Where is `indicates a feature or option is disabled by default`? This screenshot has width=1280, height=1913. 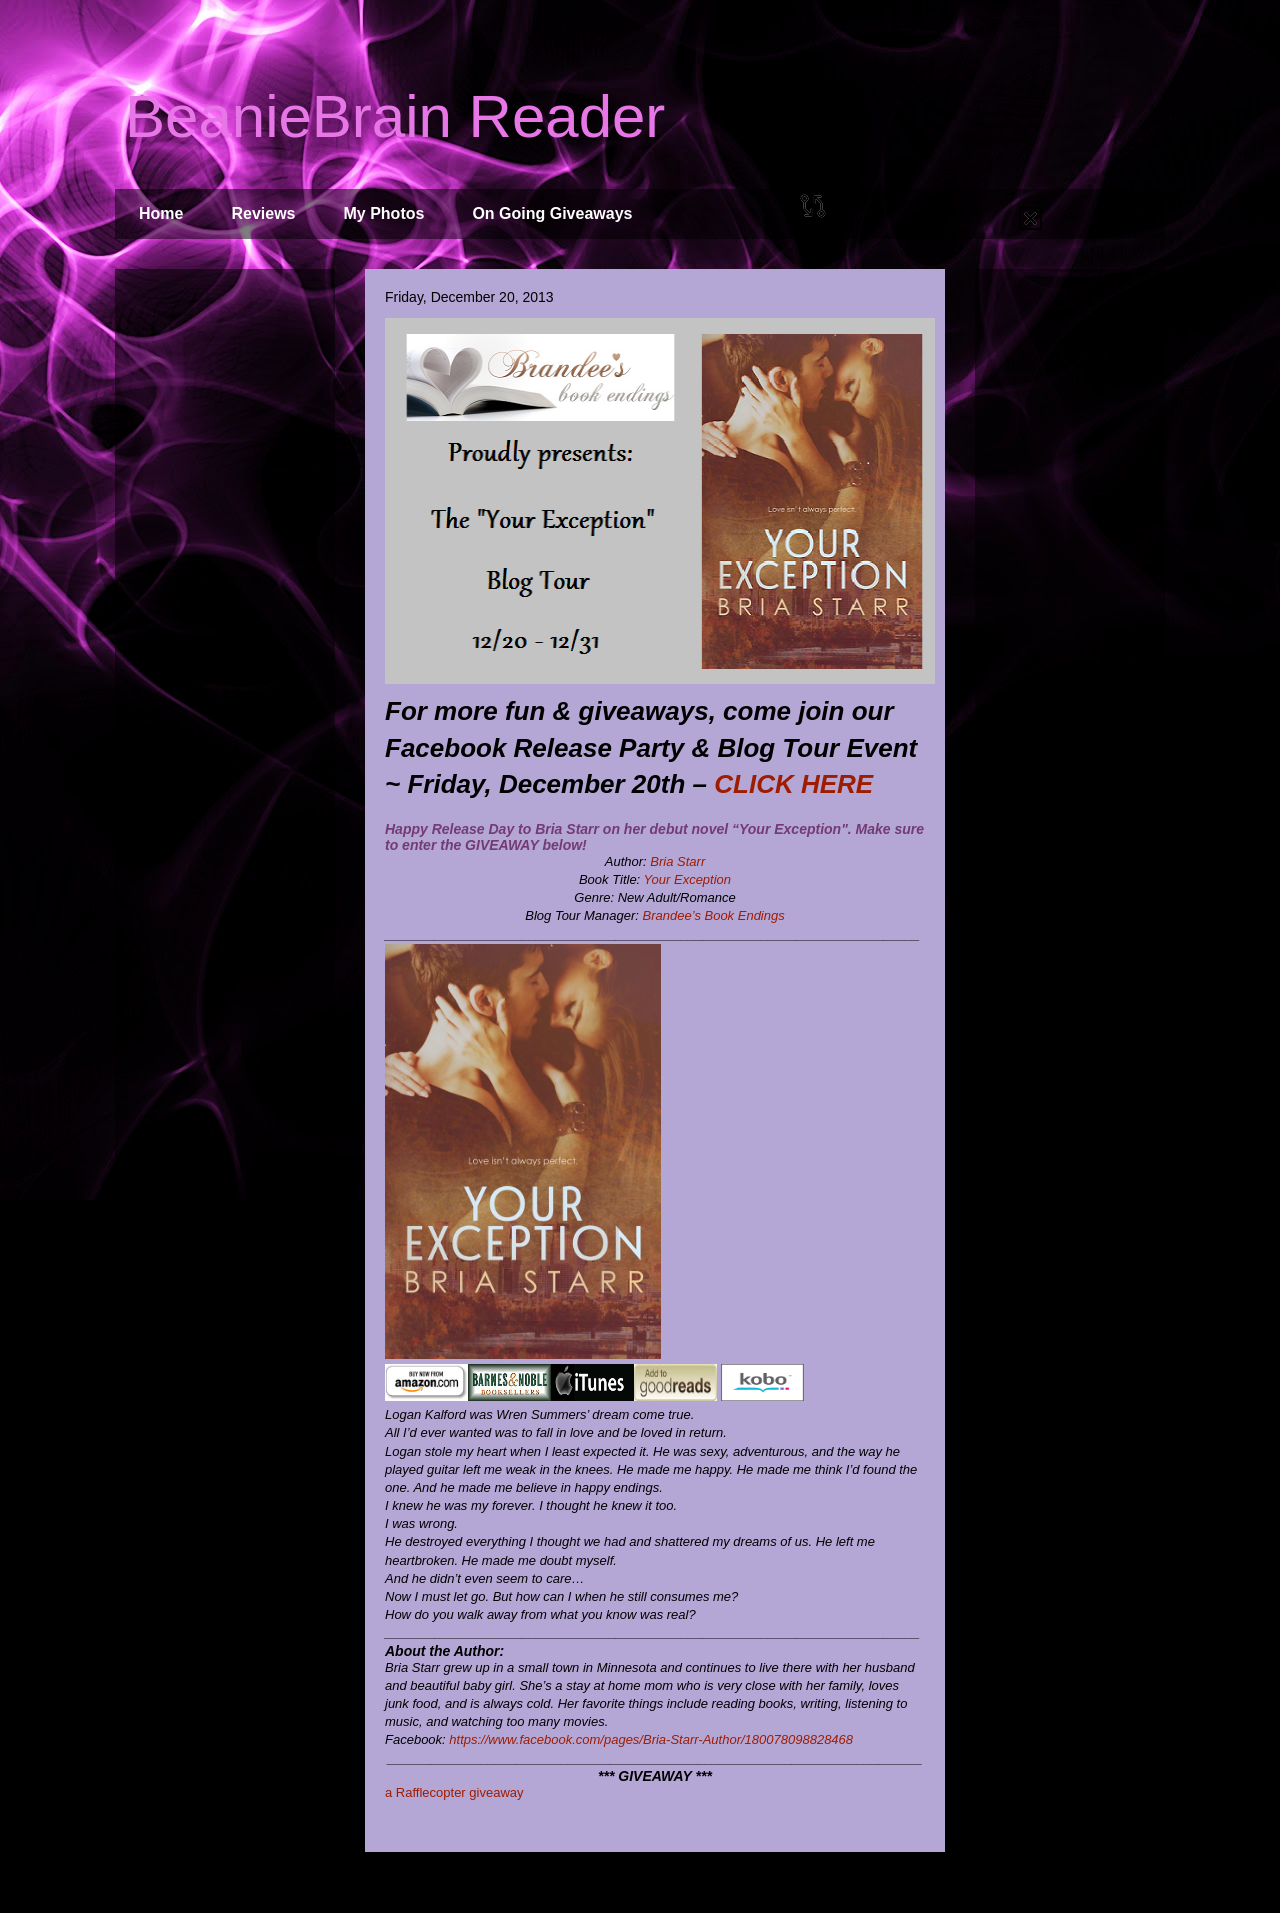 indicates a feature or option is disabled by default is located at coordinates (1030, 218).